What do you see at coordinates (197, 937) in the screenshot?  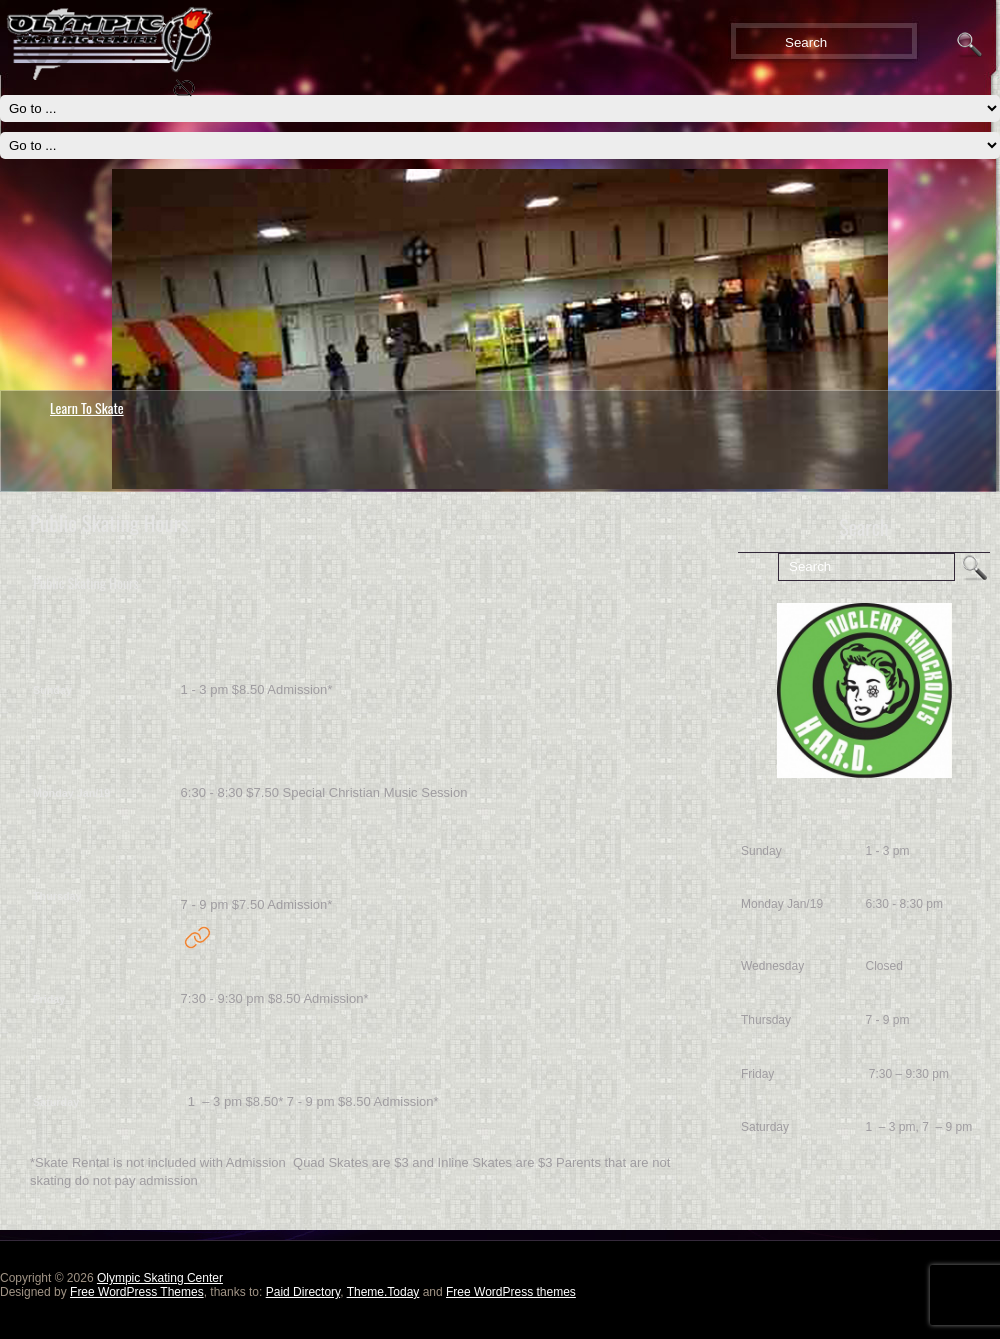 I see `copy or share a link` at bounding box center [197, 937].